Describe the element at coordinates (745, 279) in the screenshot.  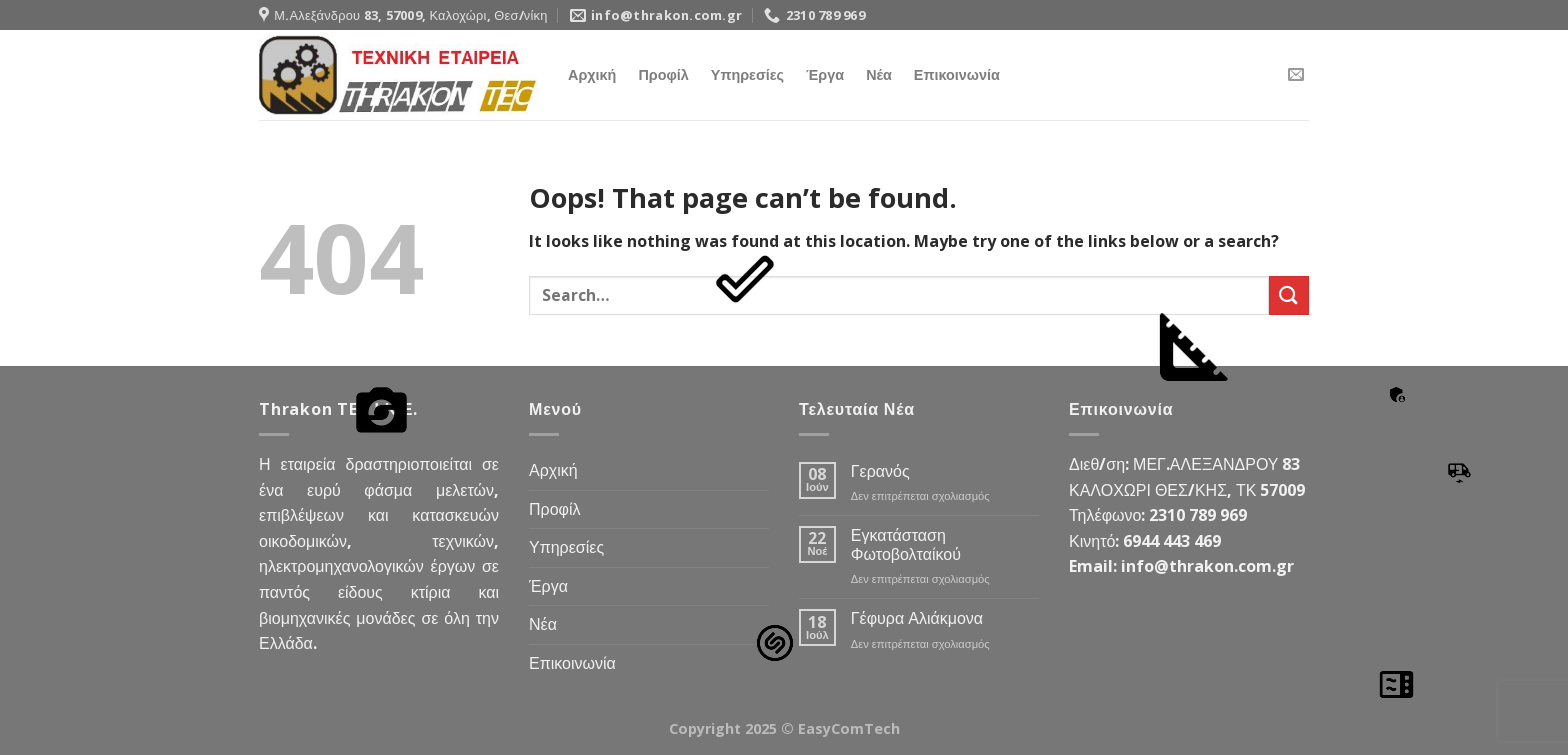
I see `task completed successfully` at that location.